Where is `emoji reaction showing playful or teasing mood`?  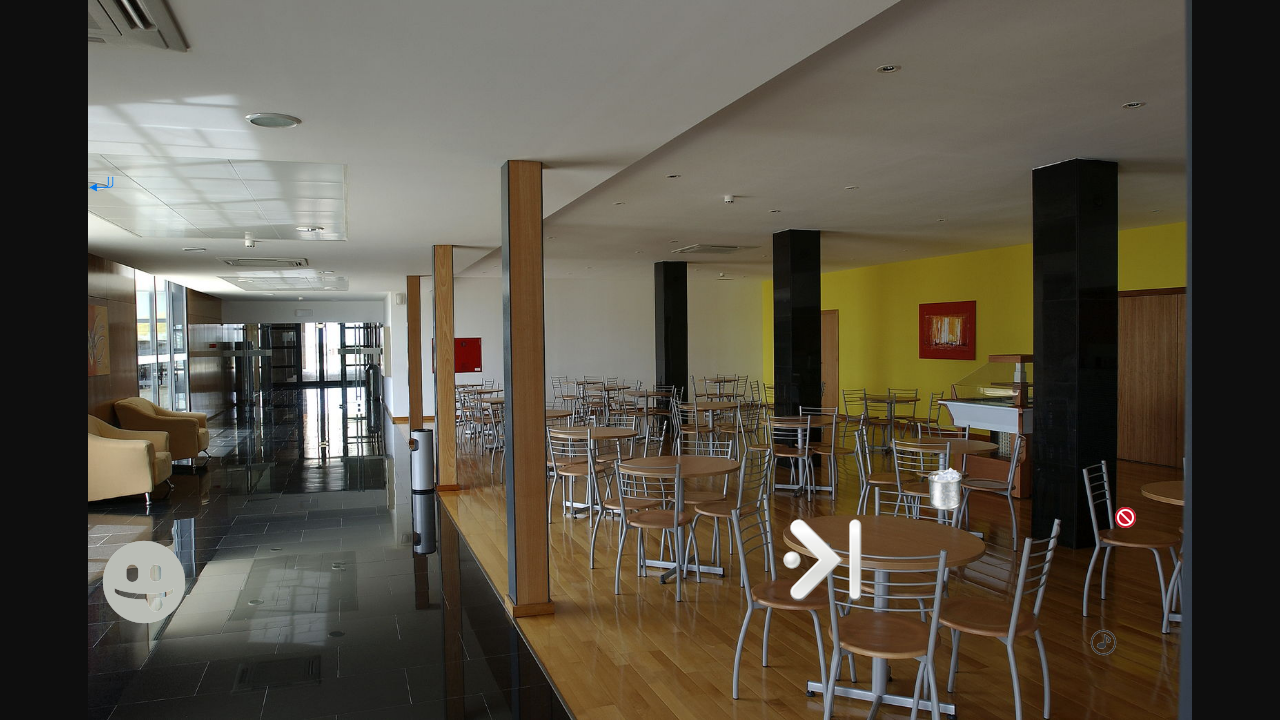 emoji reaction showing playful or teasing mood is located at coordinates (144, 582).